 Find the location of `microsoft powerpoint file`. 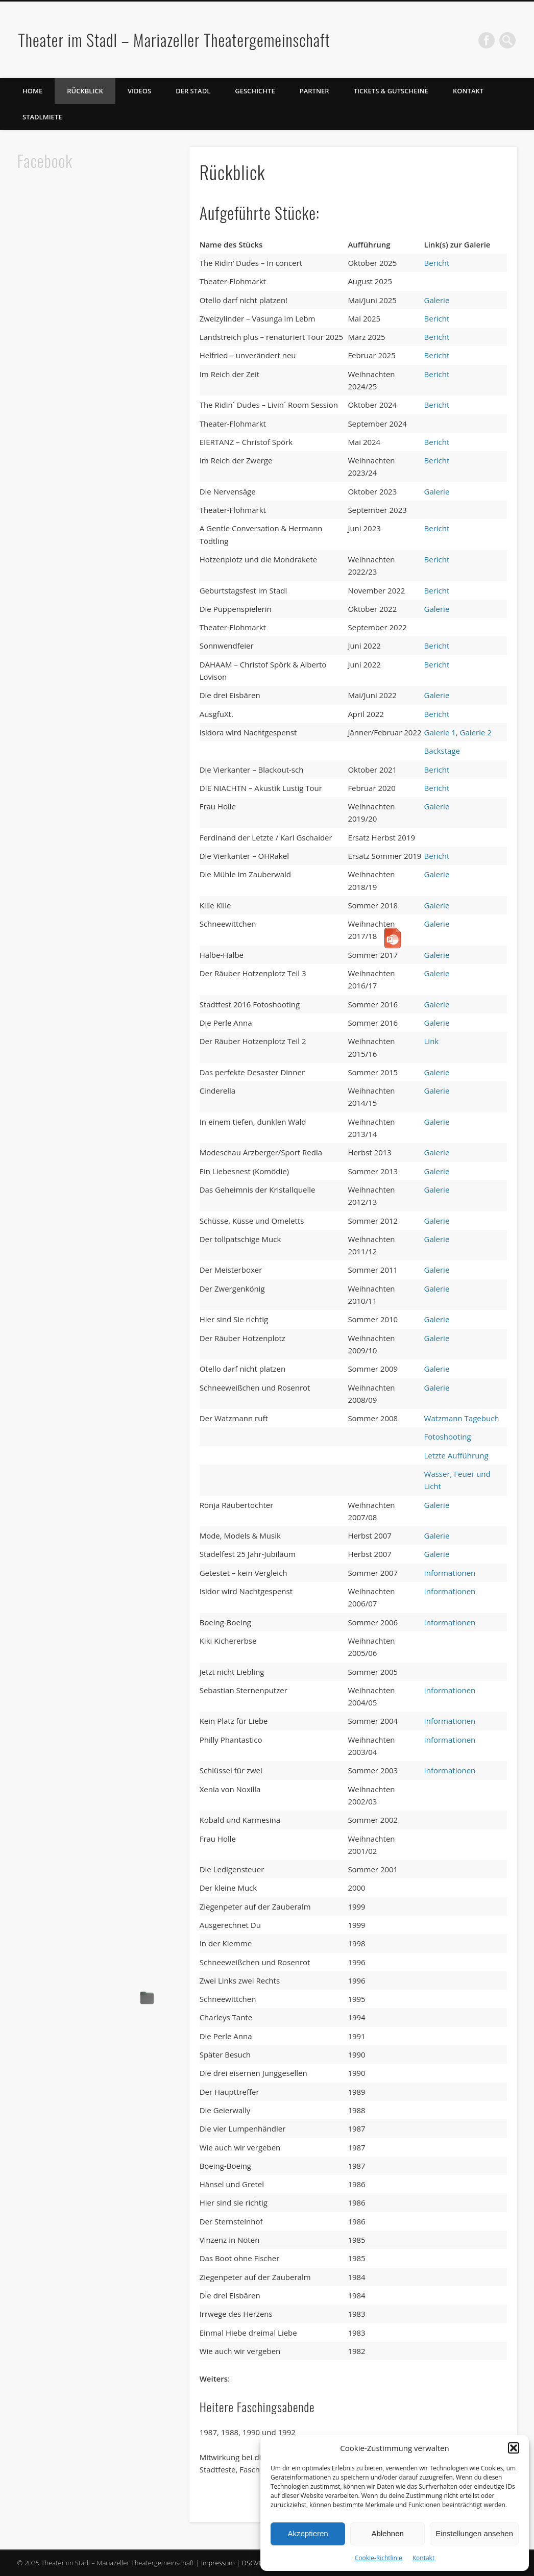

microsoft powerpoint file is located at coordinates (393, 938).